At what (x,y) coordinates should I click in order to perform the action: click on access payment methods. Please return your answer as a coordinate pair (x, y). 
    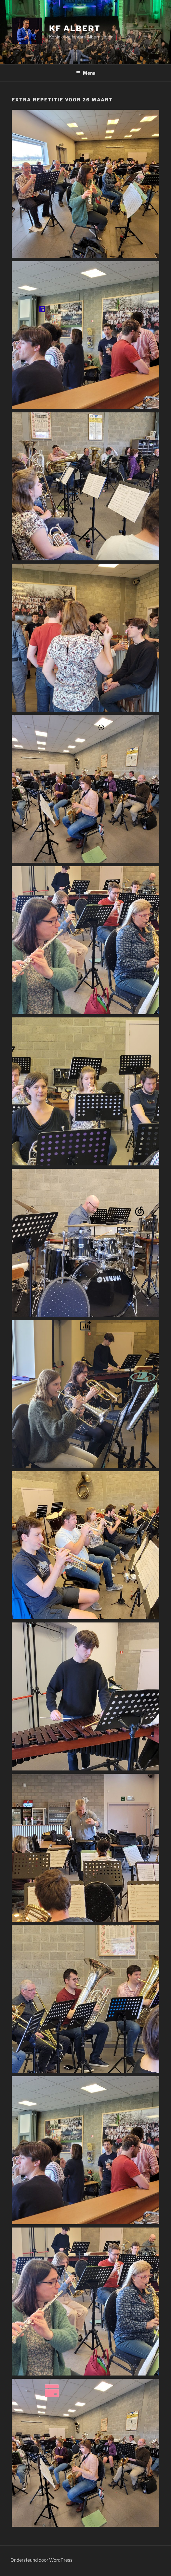
    Looking at the image, I should click on (52, 2391).